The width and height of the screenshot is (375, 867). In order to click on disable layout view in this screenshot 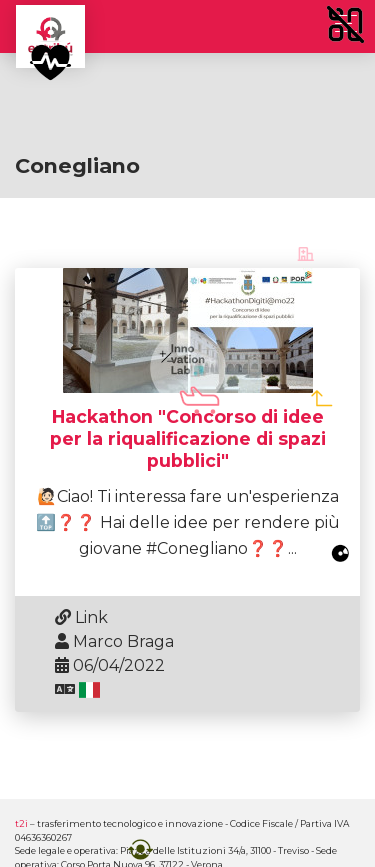, I will do `click(345, 24)`.